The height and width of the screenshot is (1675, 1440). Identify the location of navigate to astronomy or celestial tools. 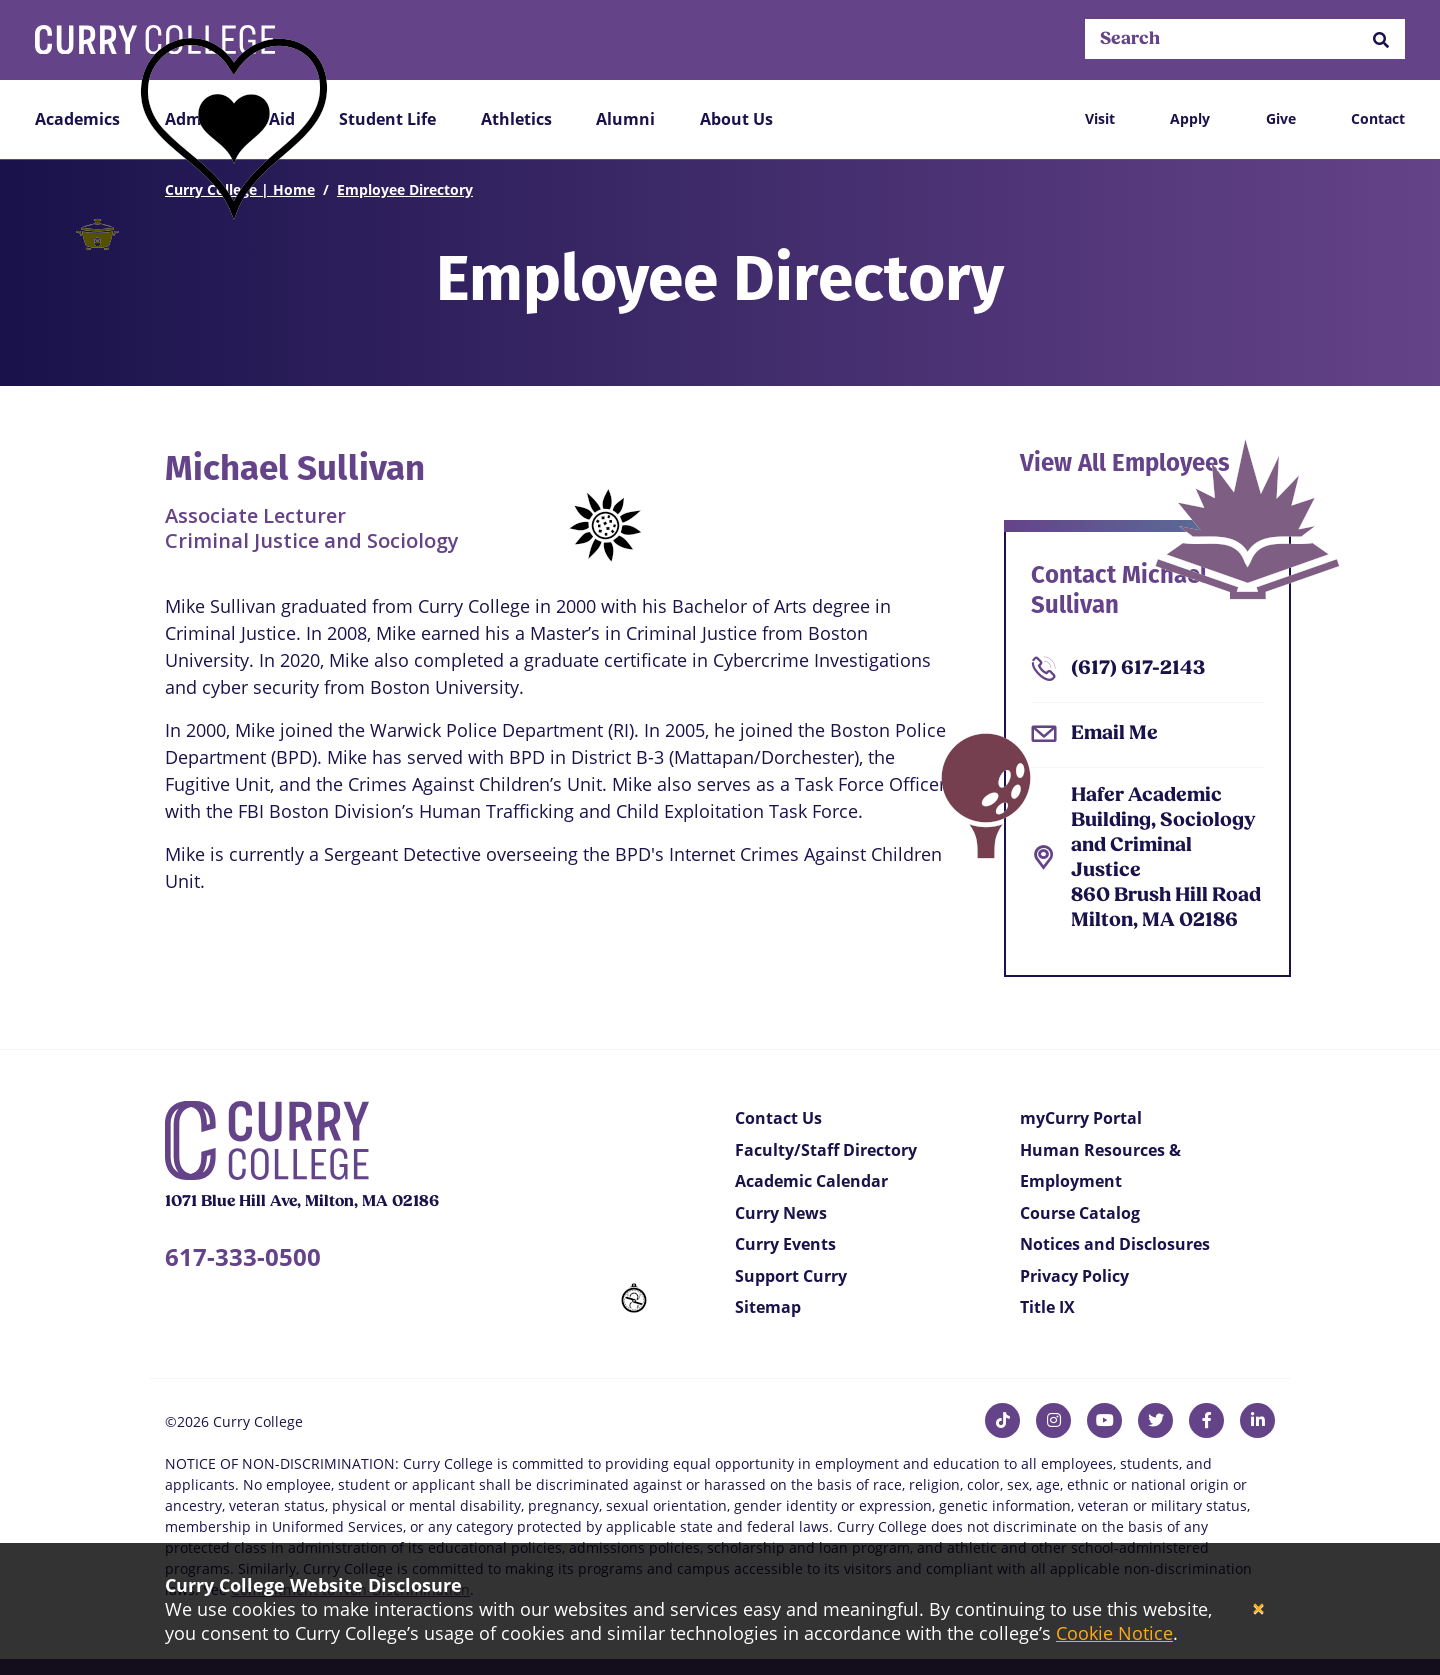
(634, 1298).